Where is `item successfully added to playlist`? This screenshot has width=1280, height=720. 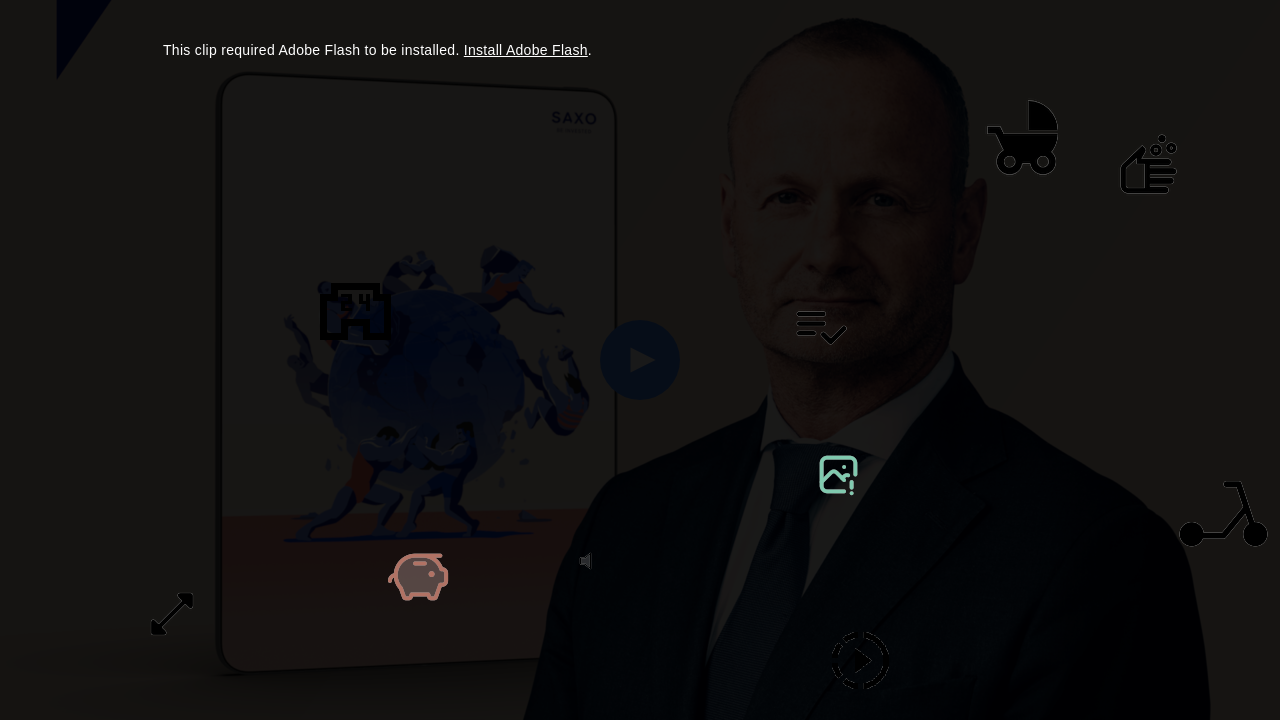
item successfully added to playlist is located at coordinates (821, 326).